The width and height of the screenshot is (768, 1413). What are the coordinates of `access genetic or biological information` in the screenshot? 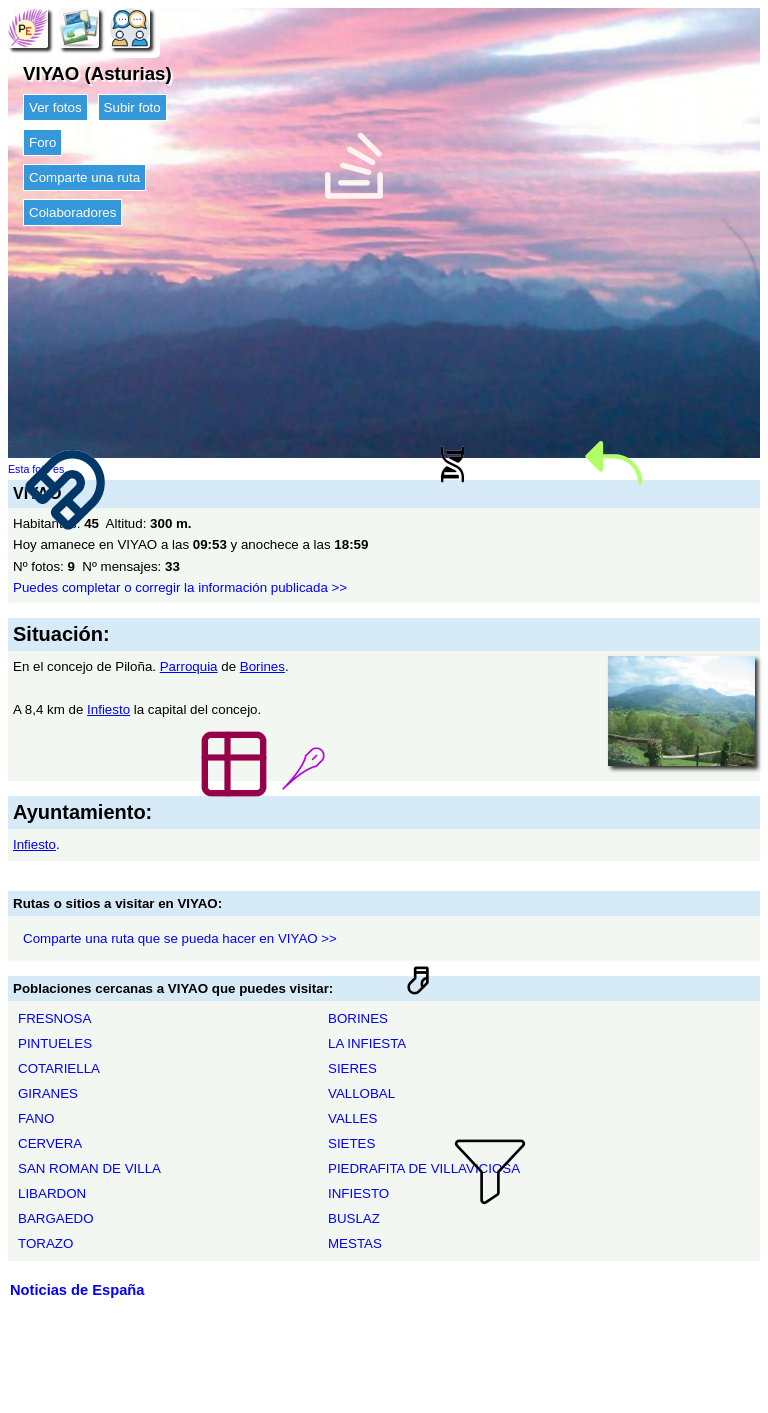 It's located at (452, 464).